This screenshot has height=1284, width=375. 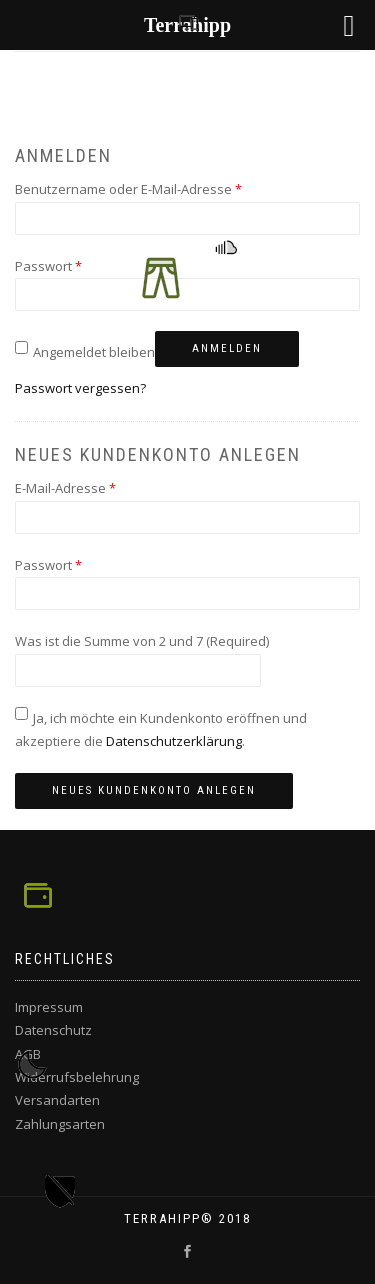 I want to click on manage connected devices, so click(x=188, y=22).